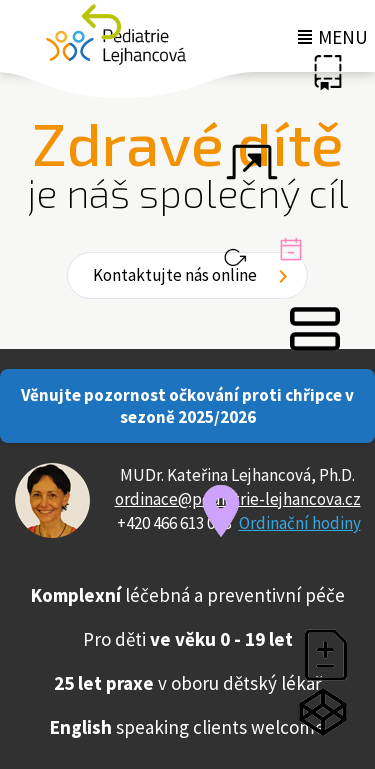 The width and height of the screenshot is (375, 769). What do you see at coordinates (252, 162) in the screenshot?
I see `open link in a new tab` at bounding box center [252, 162].